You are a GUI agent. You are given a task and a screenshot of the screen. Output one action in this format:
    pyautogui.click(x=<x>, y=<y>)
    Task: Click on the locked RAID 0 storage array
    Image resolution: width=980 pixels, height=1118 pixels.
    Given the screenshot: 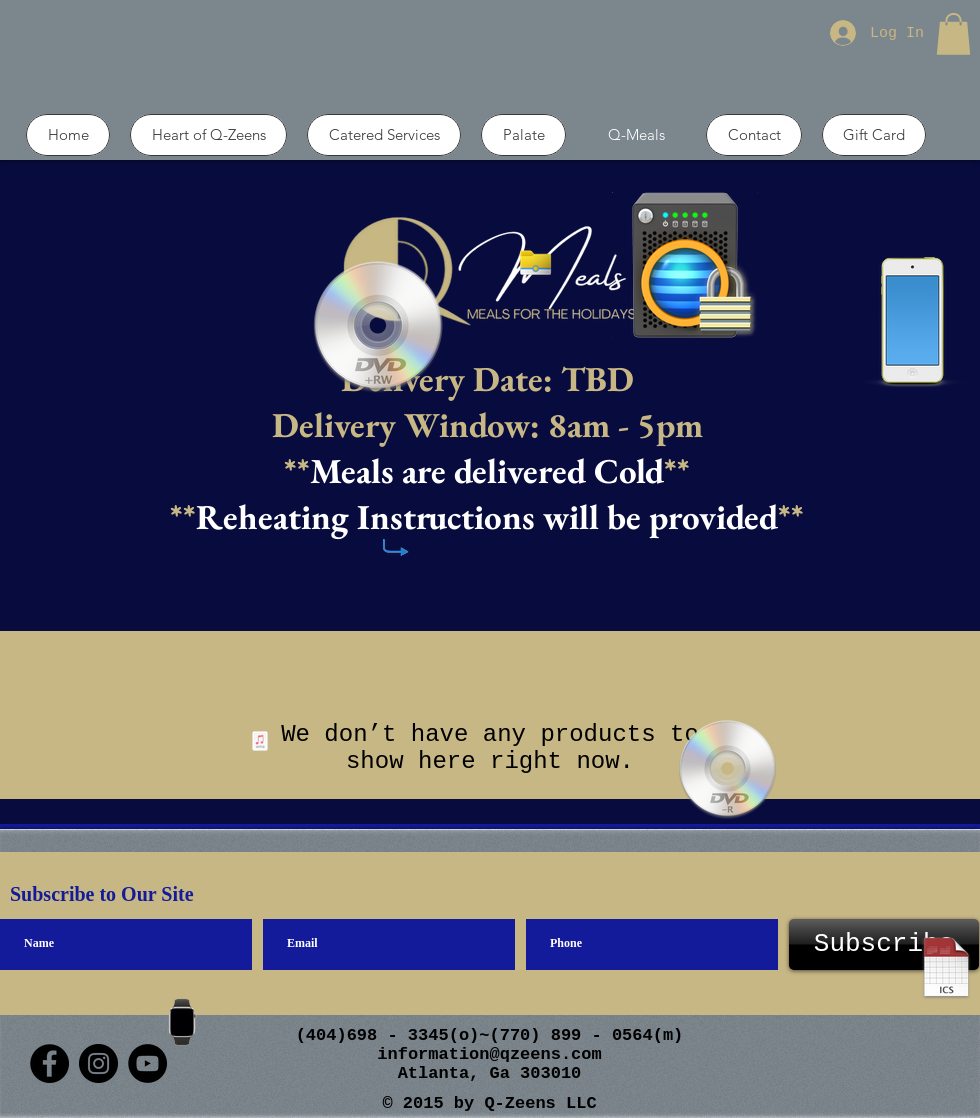 What is the action you would take?
    pyautogui.click(x=685, y=265)
    